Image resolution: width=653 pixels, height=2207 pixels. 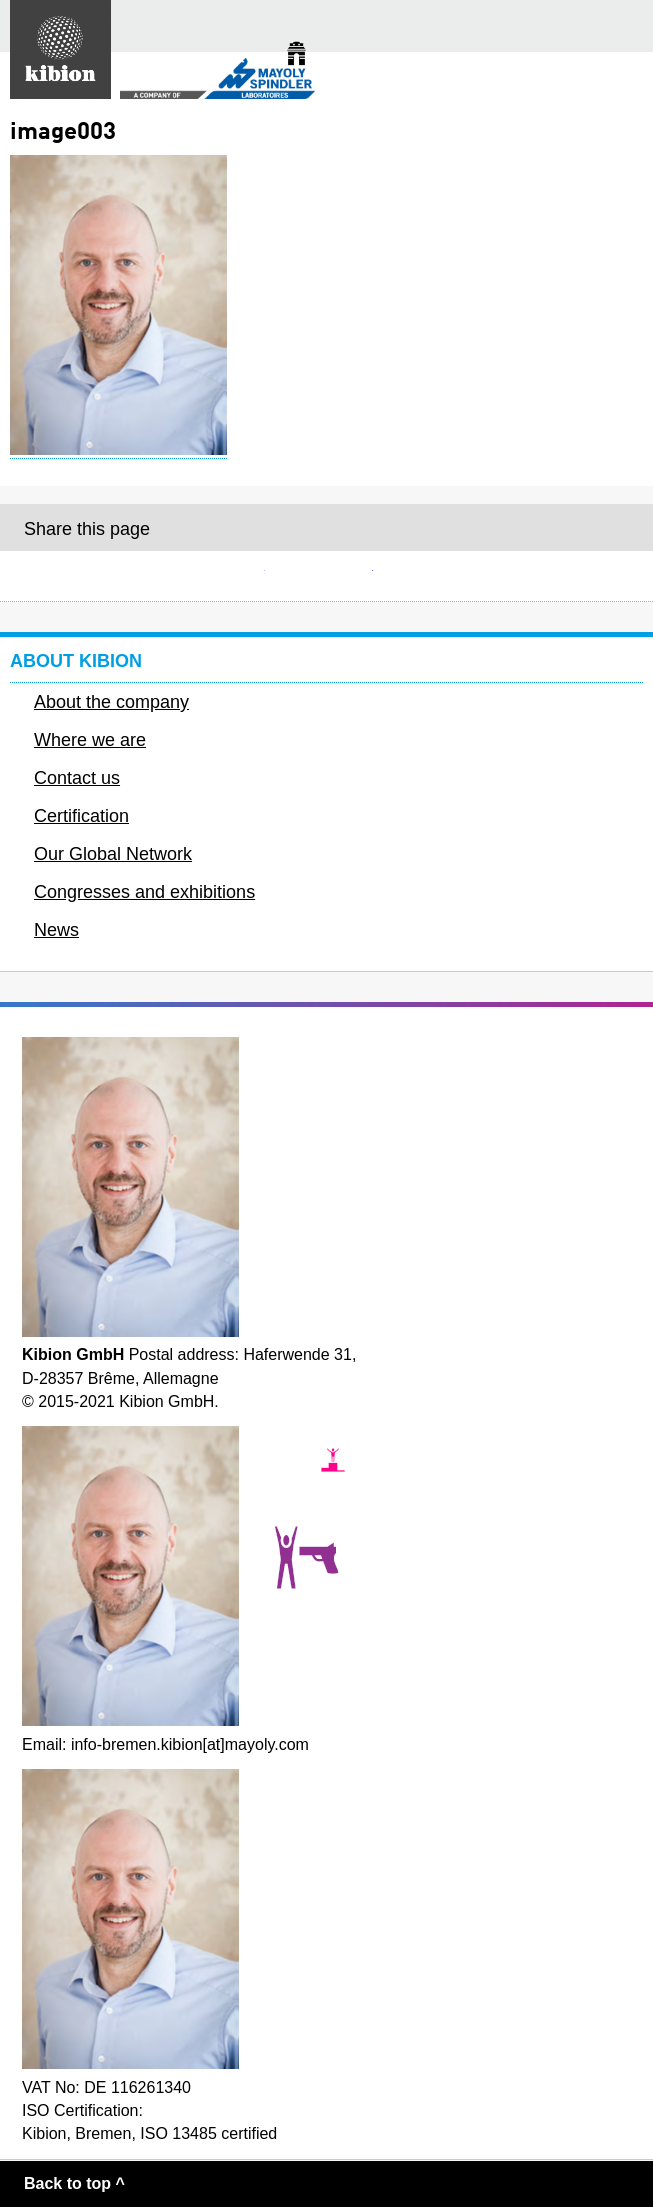 I want to click on indicates arrest or surrender scenario in a game, so click(x=306, y=1557).